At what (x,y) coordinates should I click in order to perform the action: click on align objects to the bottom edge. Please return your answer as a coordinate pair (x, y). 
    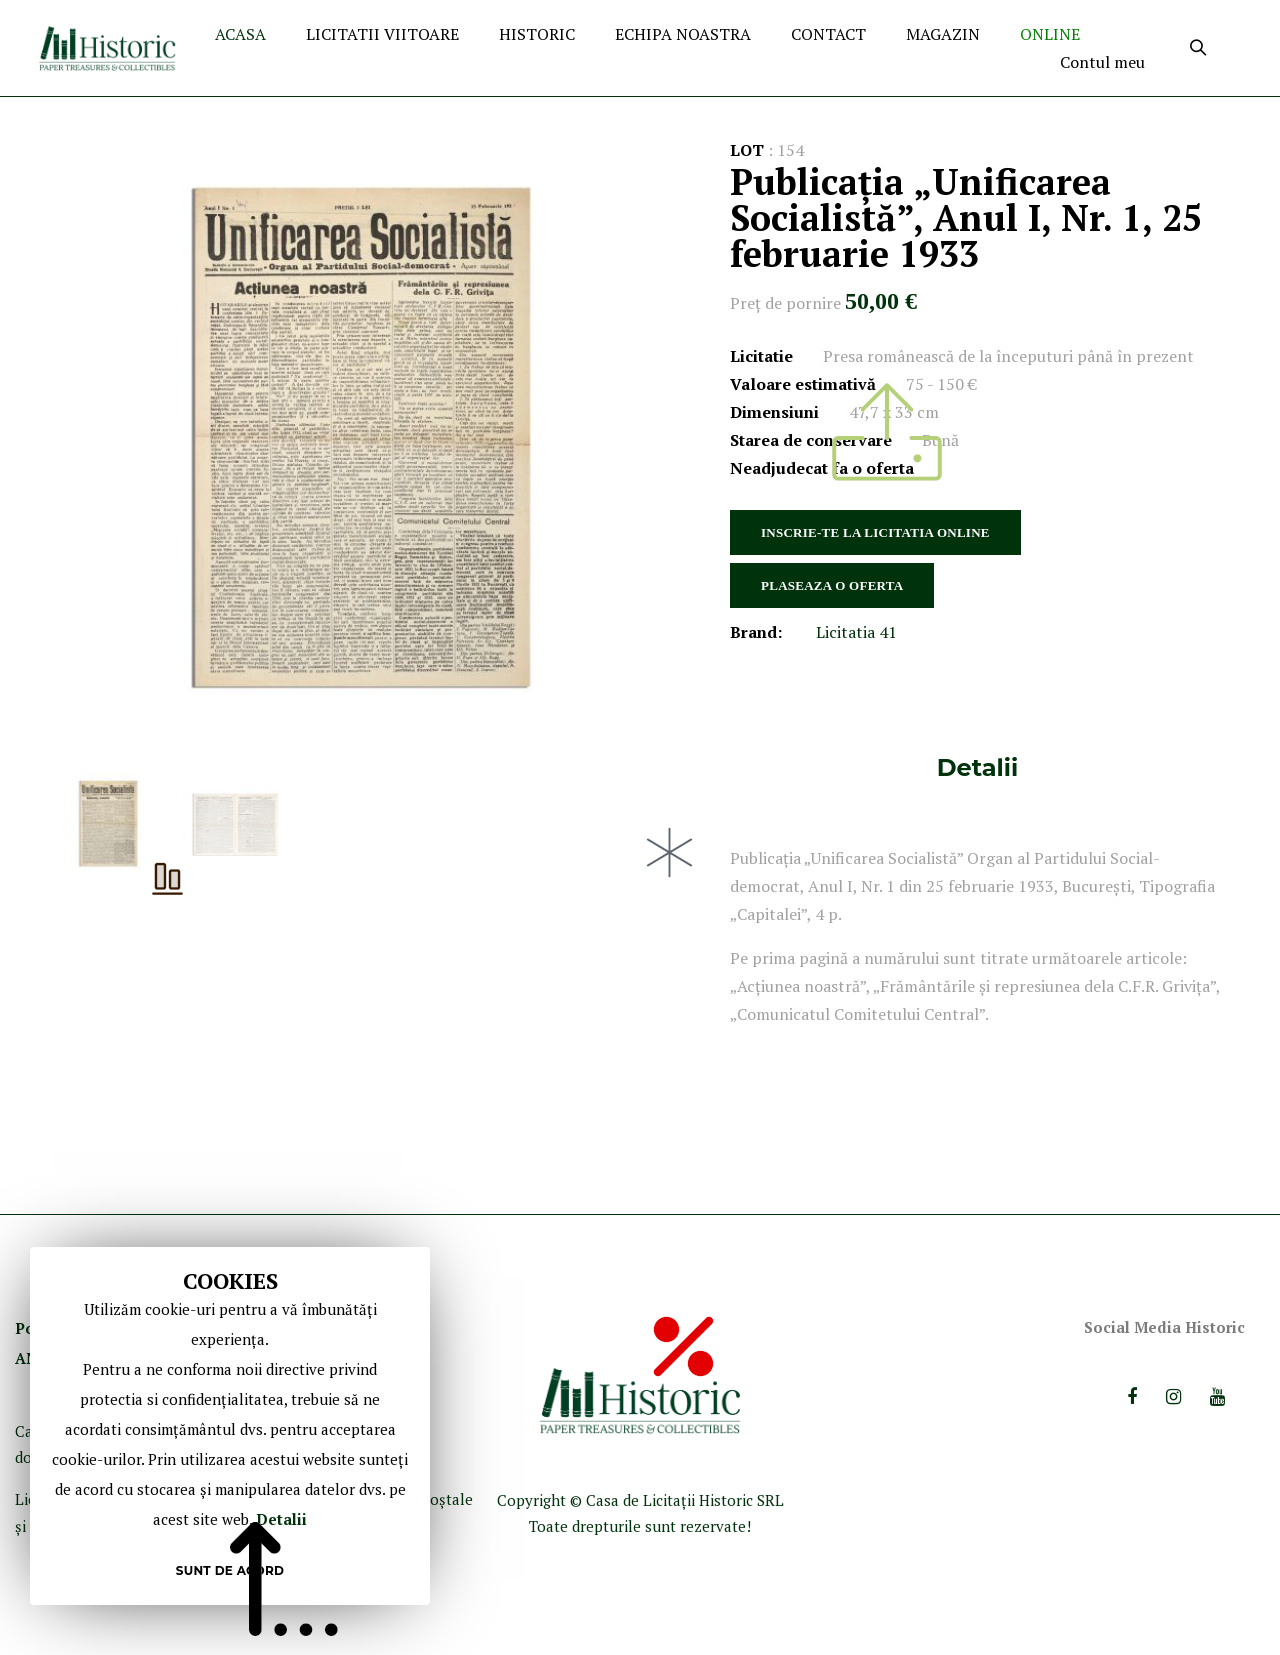
    Looking at the image, I should click on (167, 879).